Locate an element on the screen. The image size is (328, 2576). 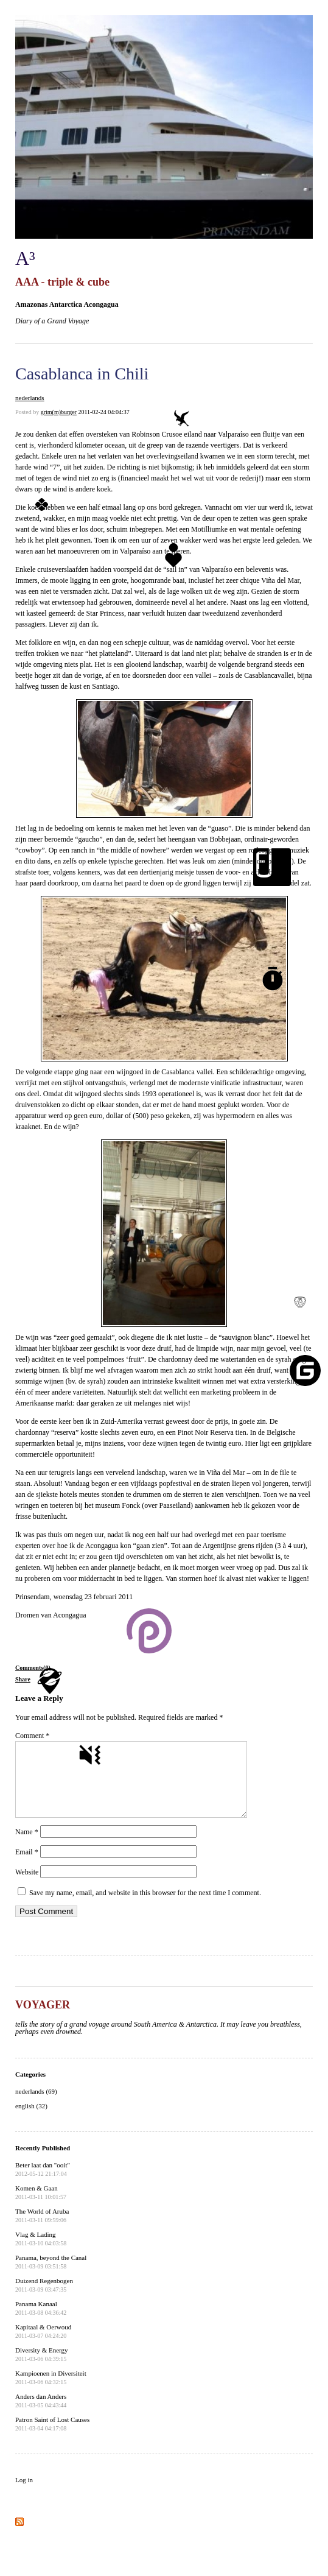
pix instant payment system logo is located at coordinates (41, 504).